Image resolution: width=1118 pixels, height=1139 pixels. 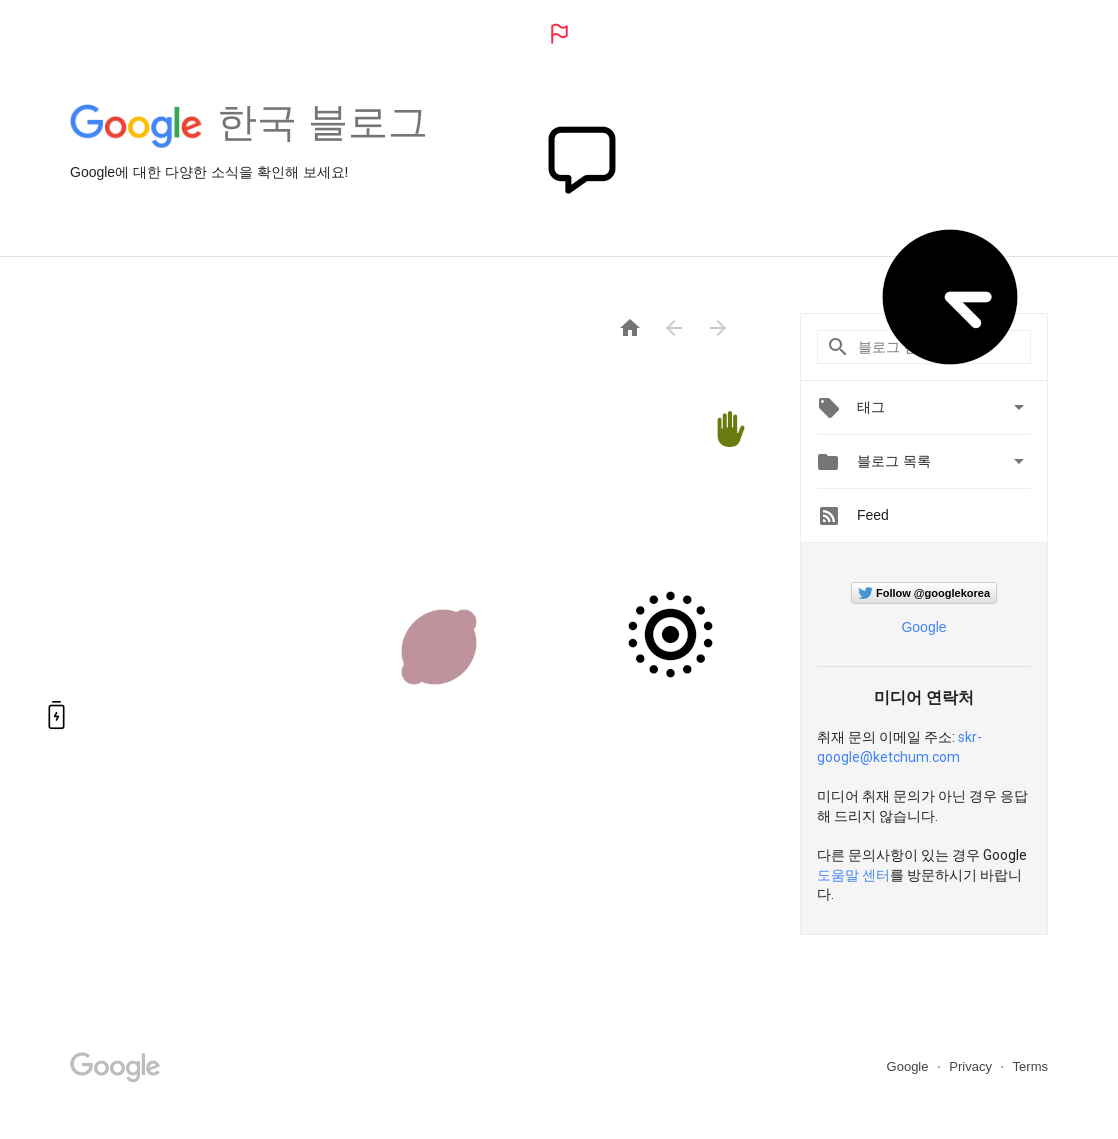 I want to click on stop or halt an action, so click(x=731, y=429).